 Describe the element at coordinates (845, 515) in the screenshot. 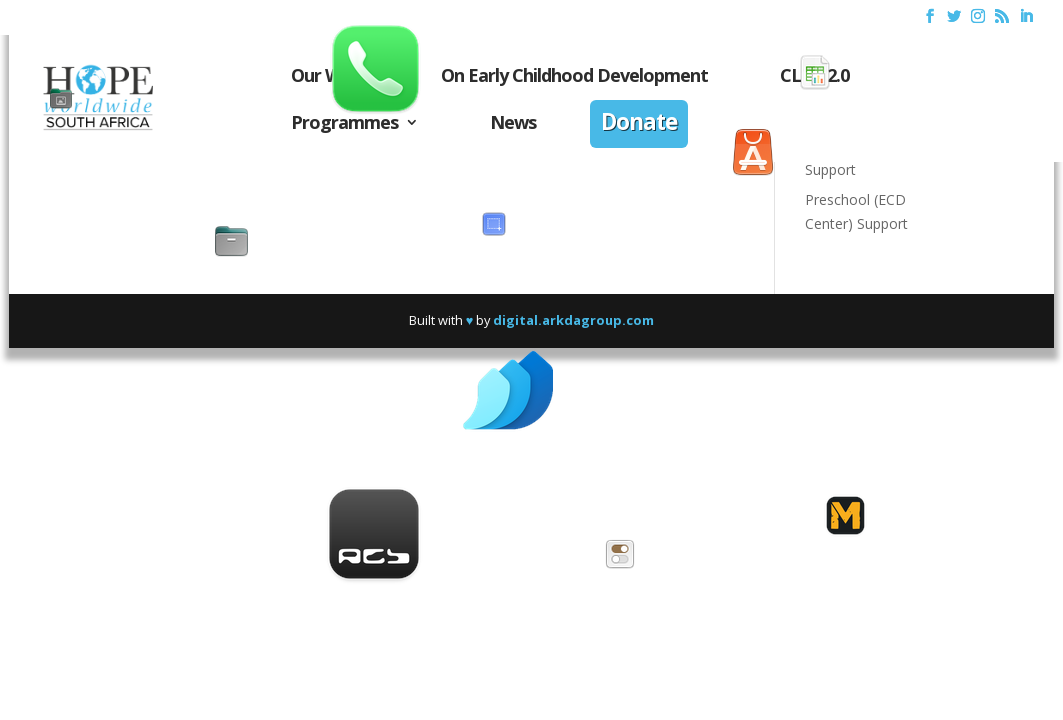

I see `launch Metro: Last Light game` at that location.